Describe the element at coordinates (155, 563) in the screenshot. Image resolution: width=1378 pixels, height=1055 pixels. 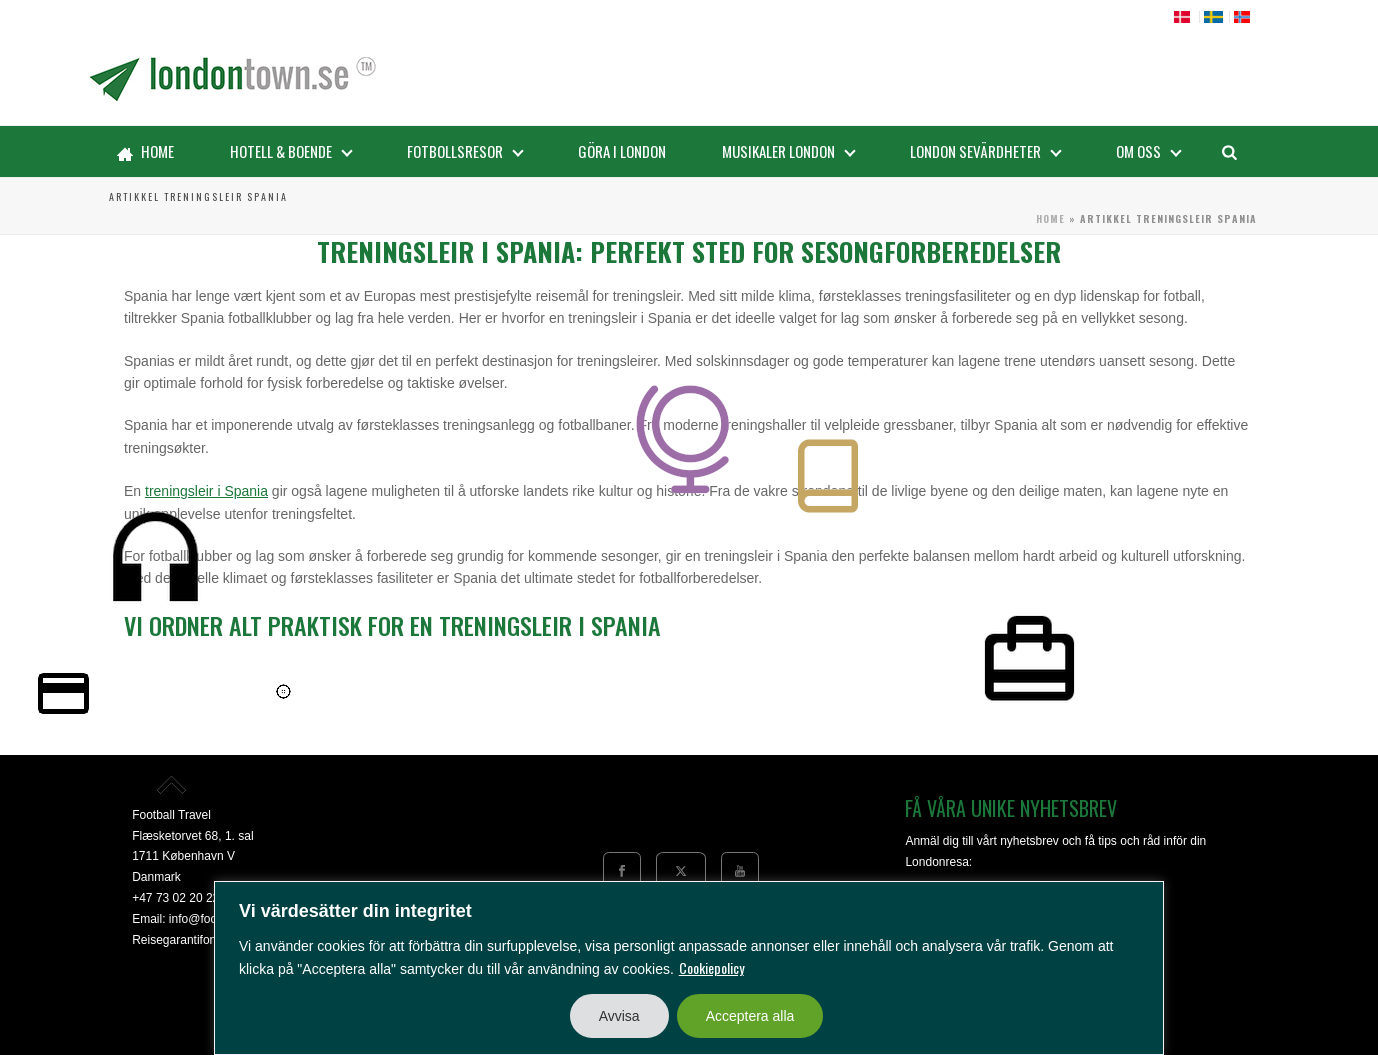
I see `access audio or voice call support` at that location.